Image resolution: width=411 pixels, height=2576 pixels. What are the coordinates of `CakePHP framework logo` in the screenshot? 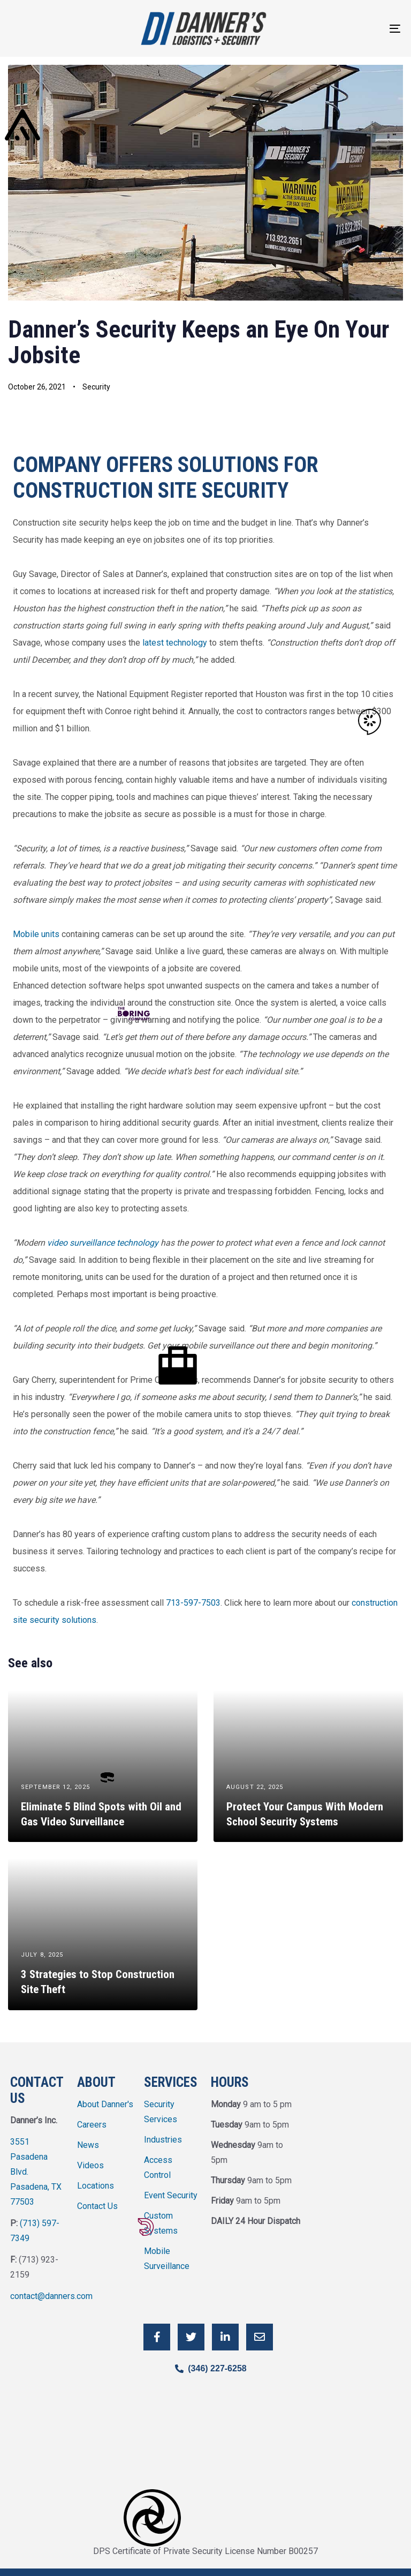 It's located at (107, 1777).